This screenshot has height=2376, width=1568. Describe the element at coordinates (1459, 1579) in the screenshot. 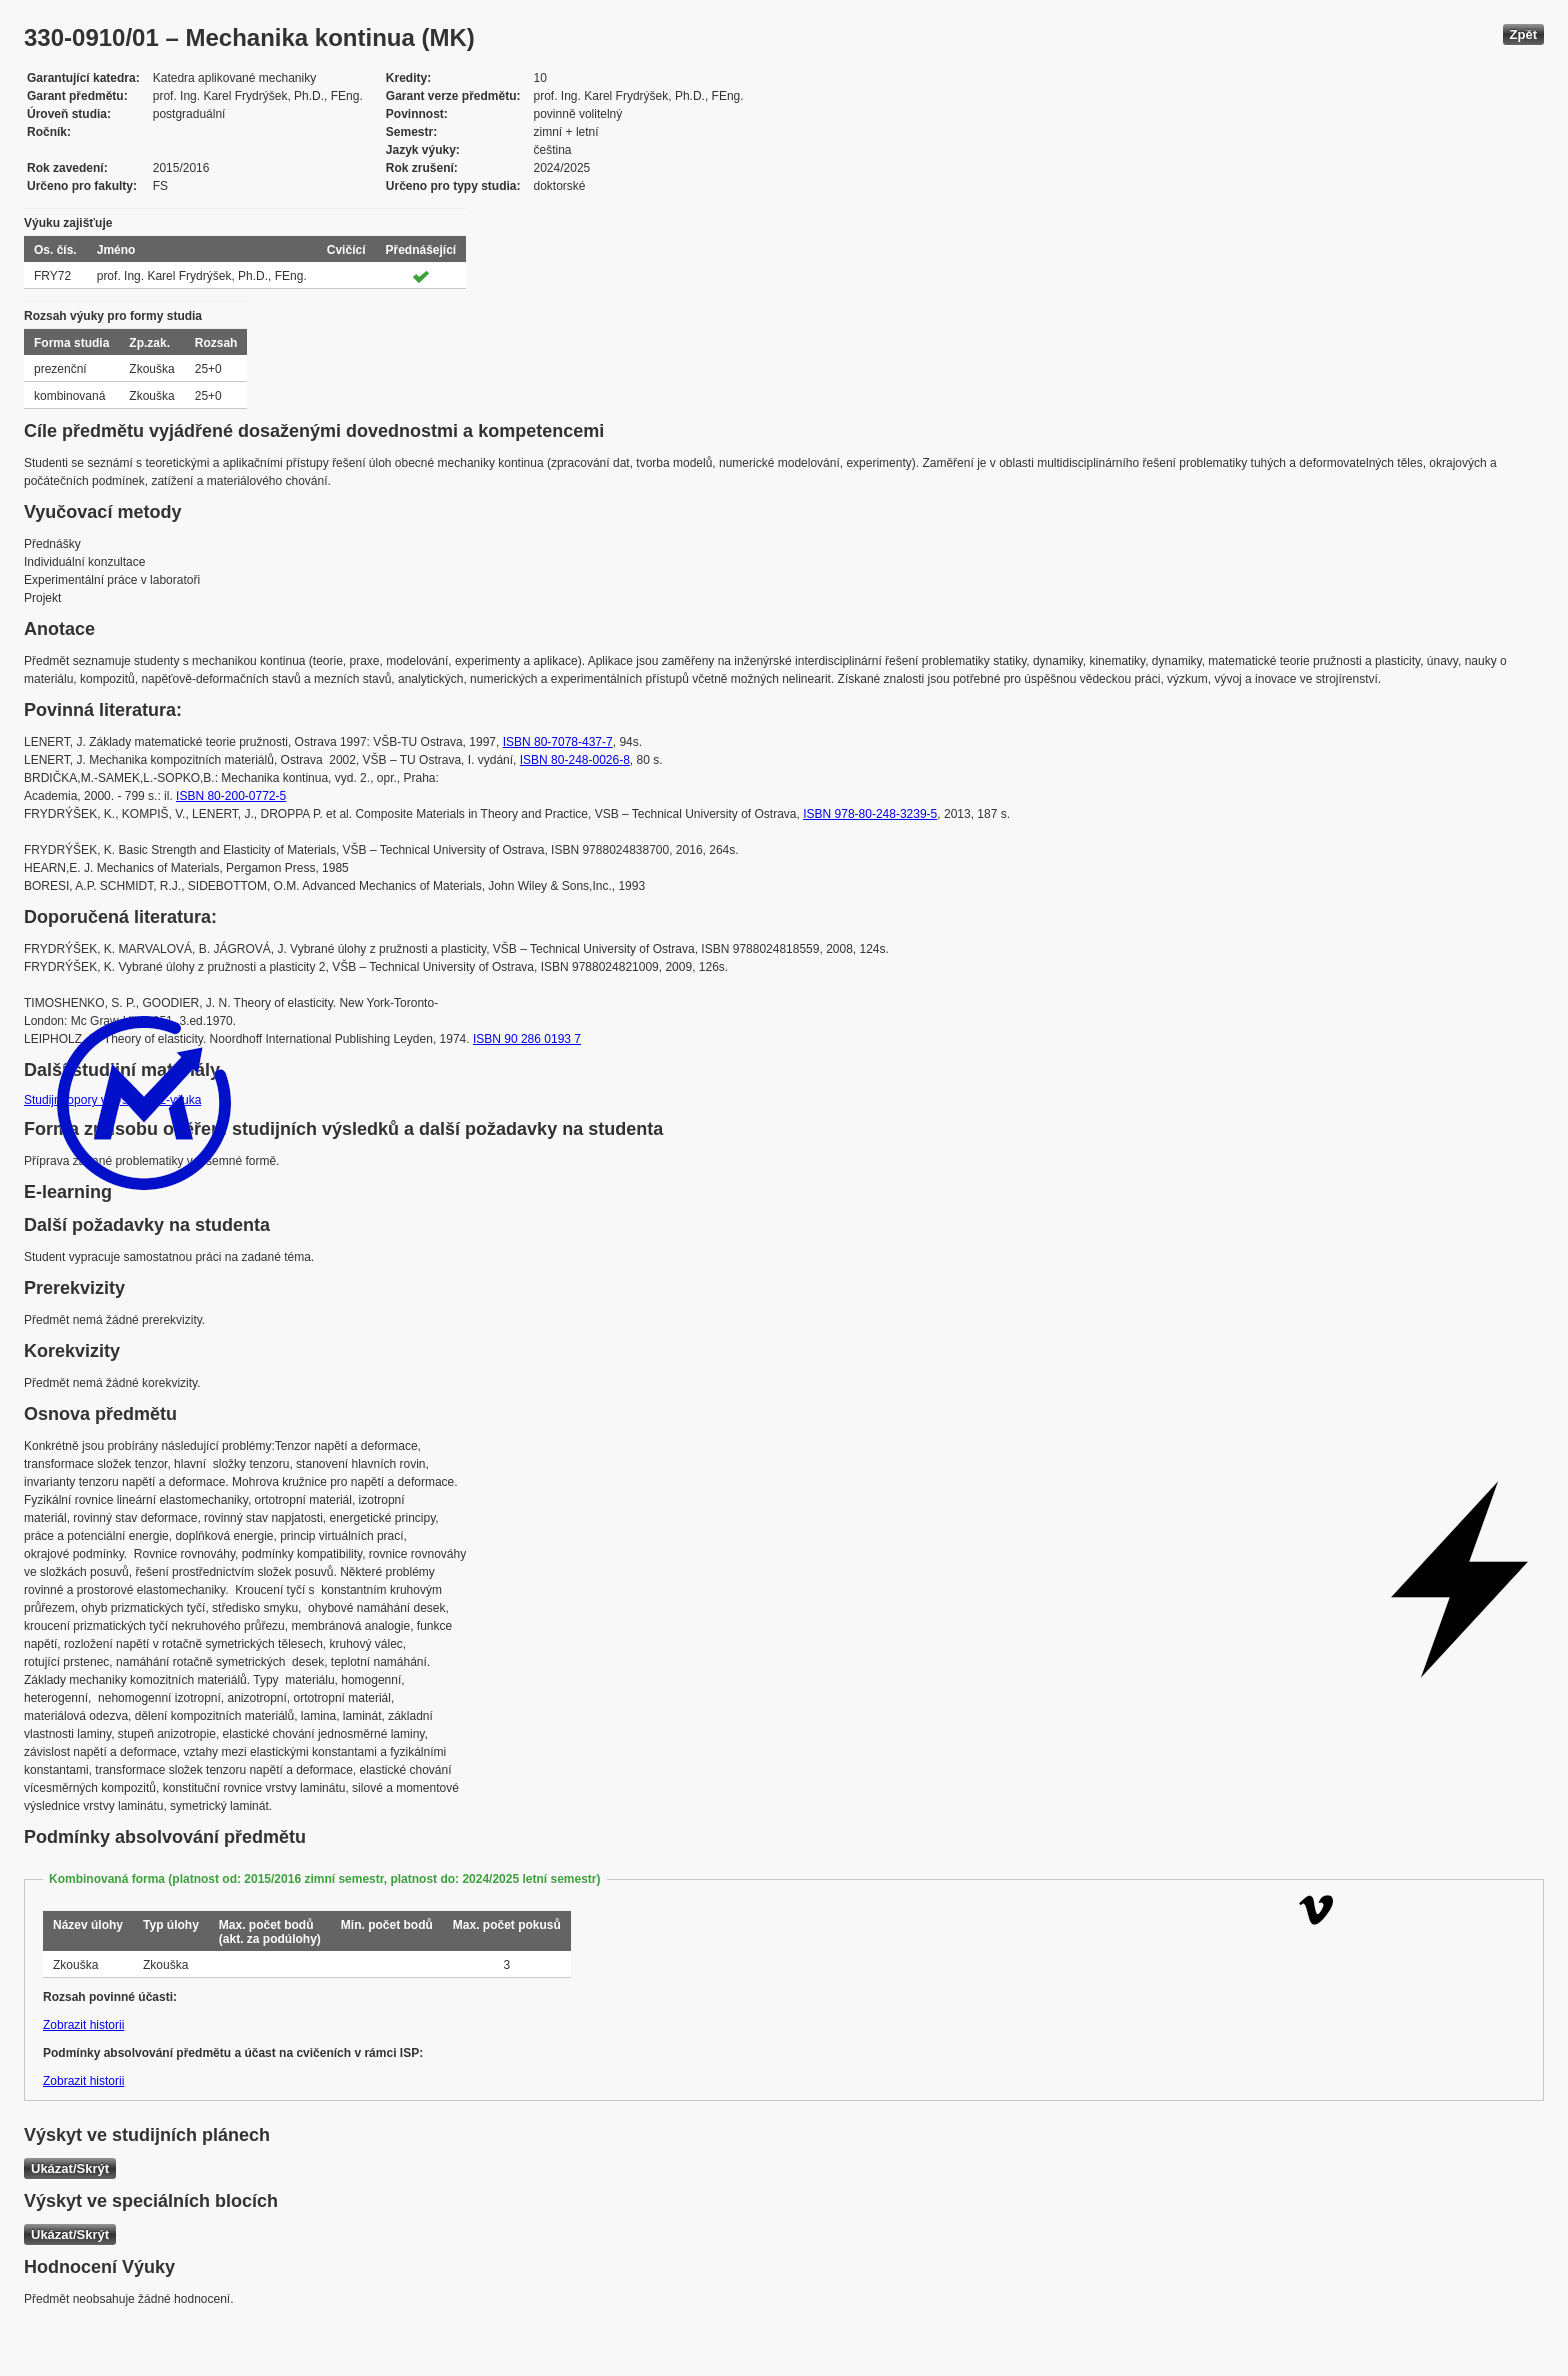

I see `open StackBlitz web IDE` at that location.